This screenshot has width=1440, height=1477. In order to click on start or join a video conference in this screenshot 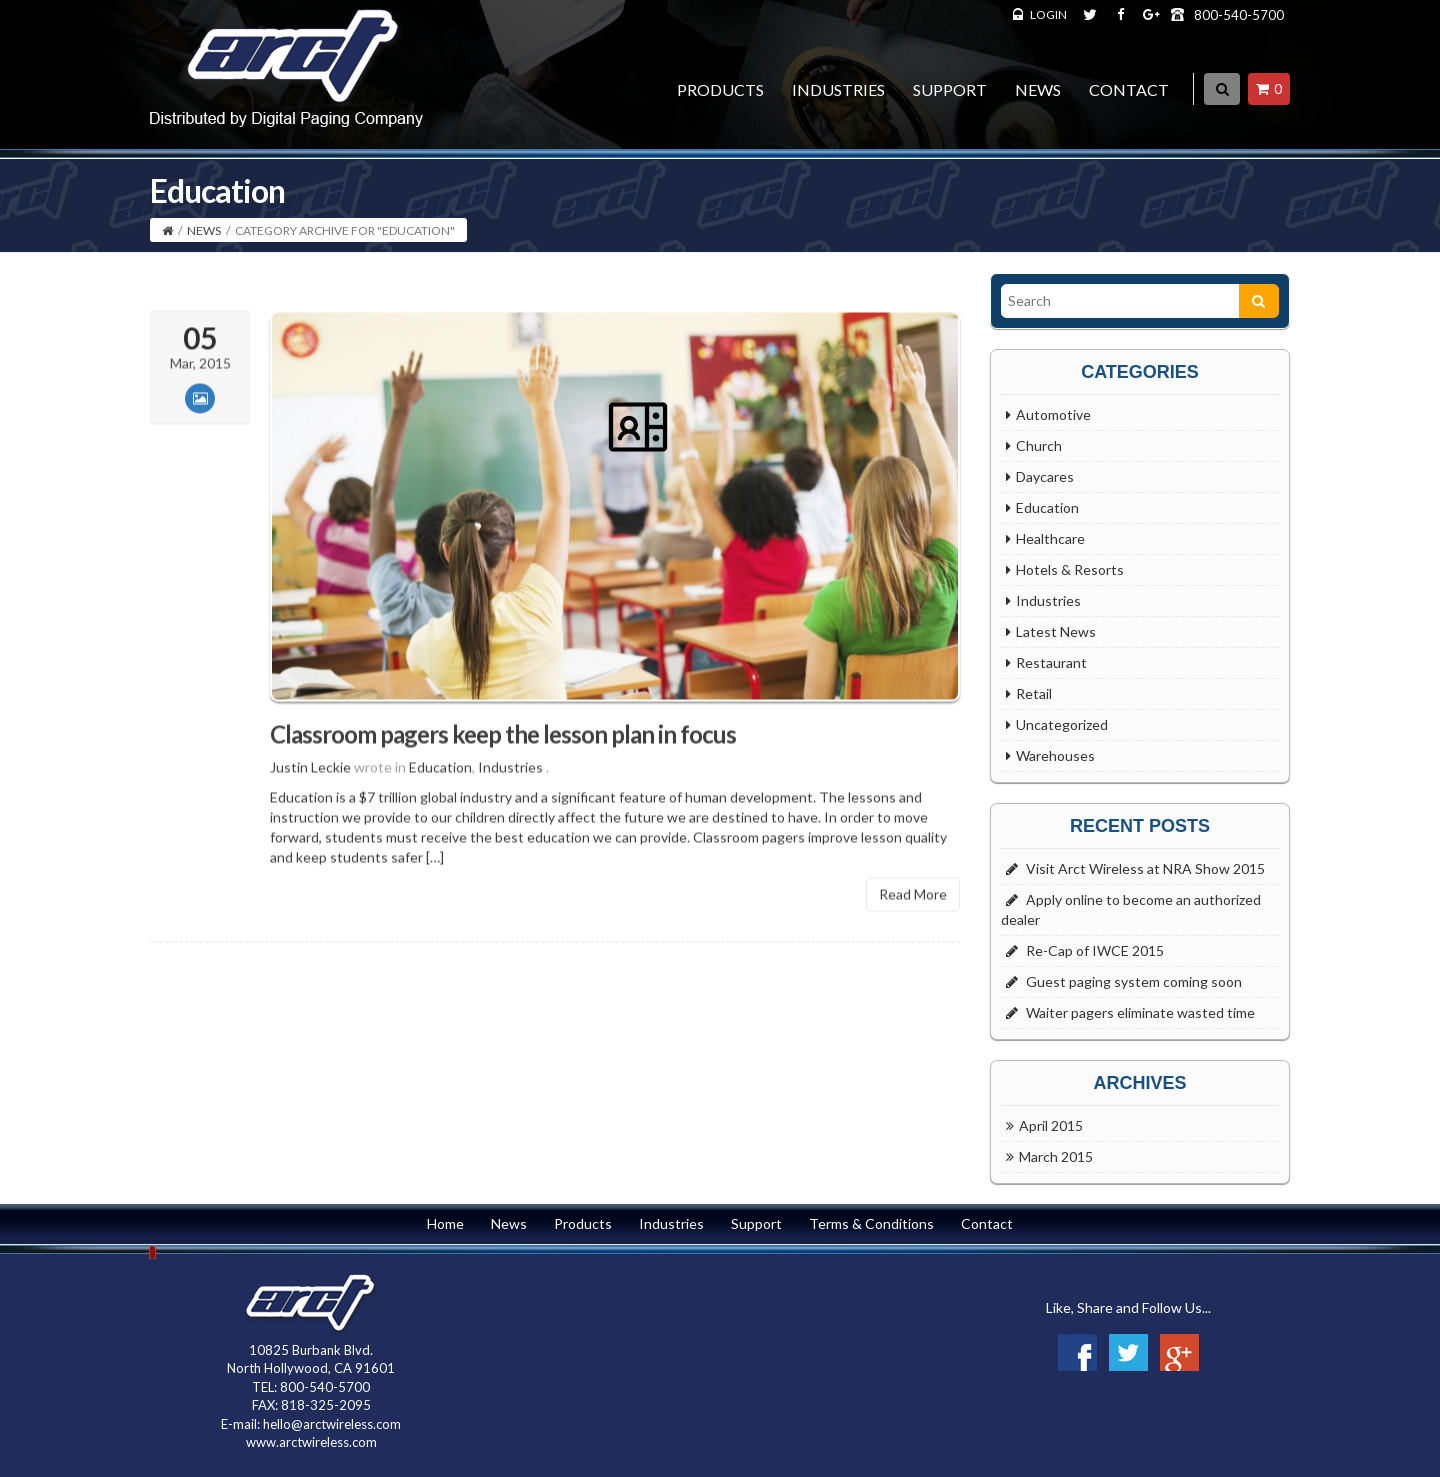, I will do `click(638, 427)`.